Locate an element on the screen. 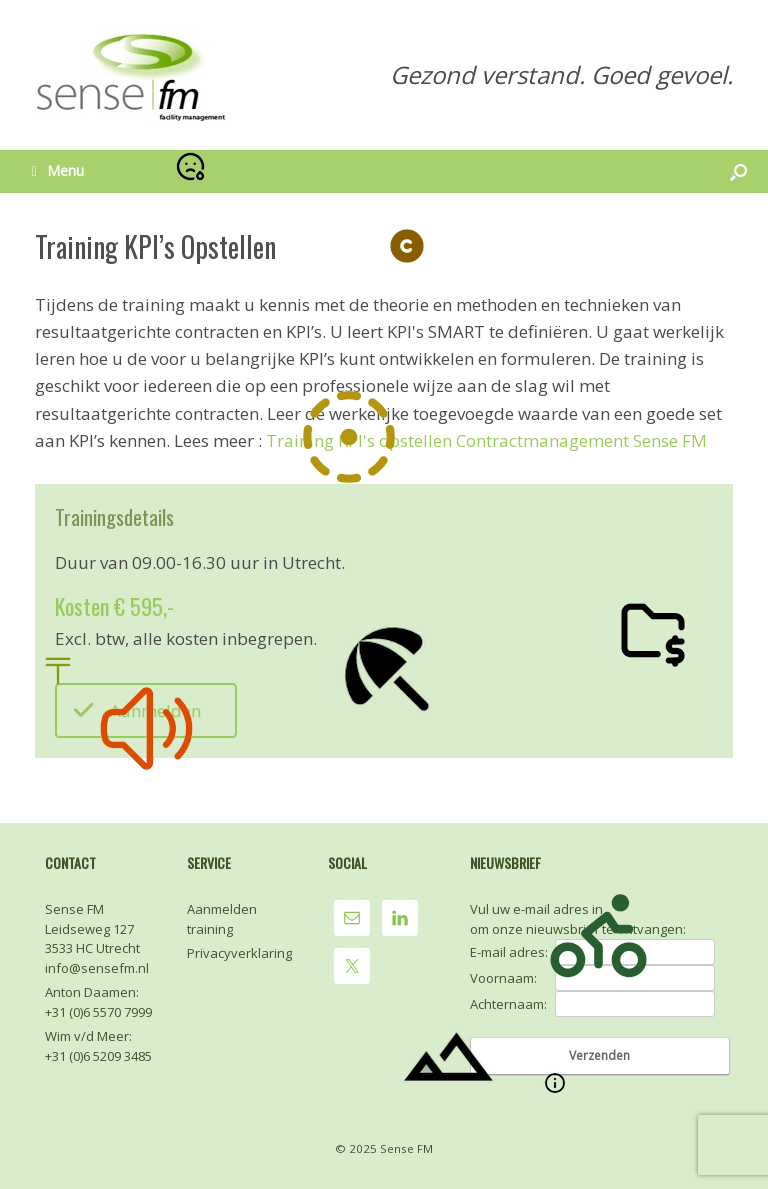 Image resolution: width=768 pixels, height=1189 pixels. access bike or cycling options is located at coordinates (598, 933).